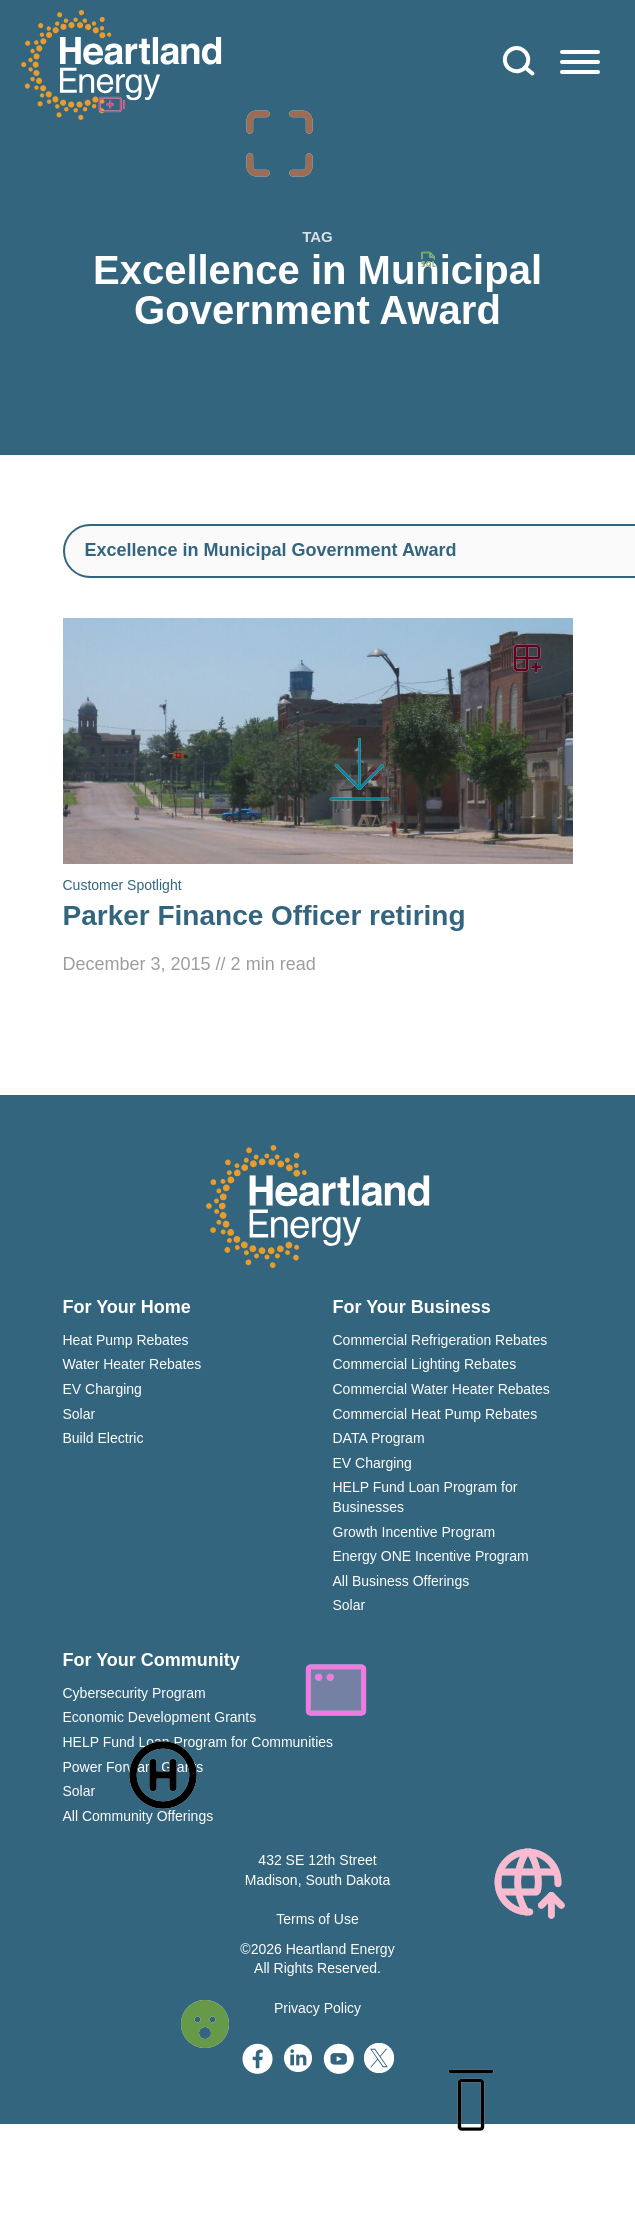  I want to click on align object to top edge, so click(471, 2099).